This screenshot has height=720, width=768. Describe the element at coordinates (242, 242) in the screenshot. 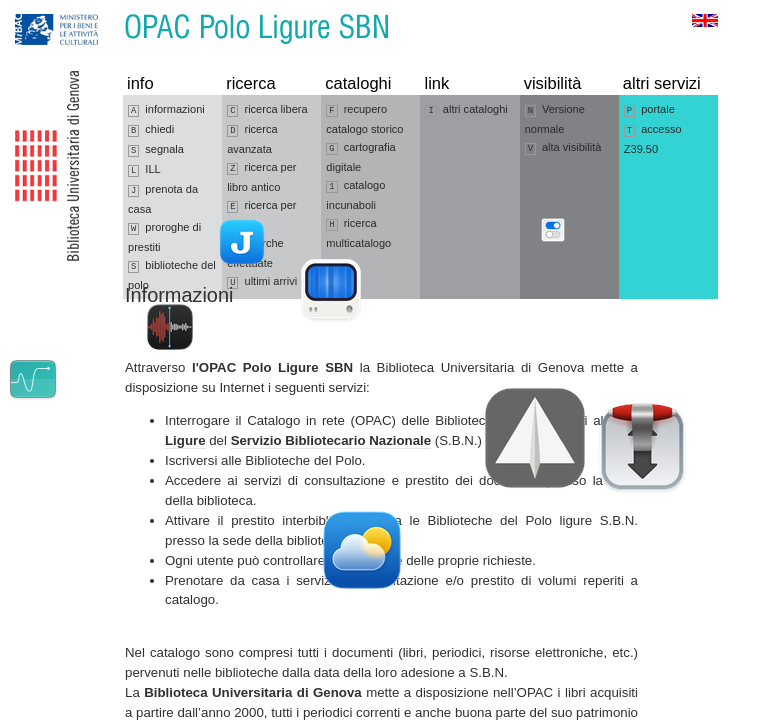

I see `open Joplin note-taking app` at that location.